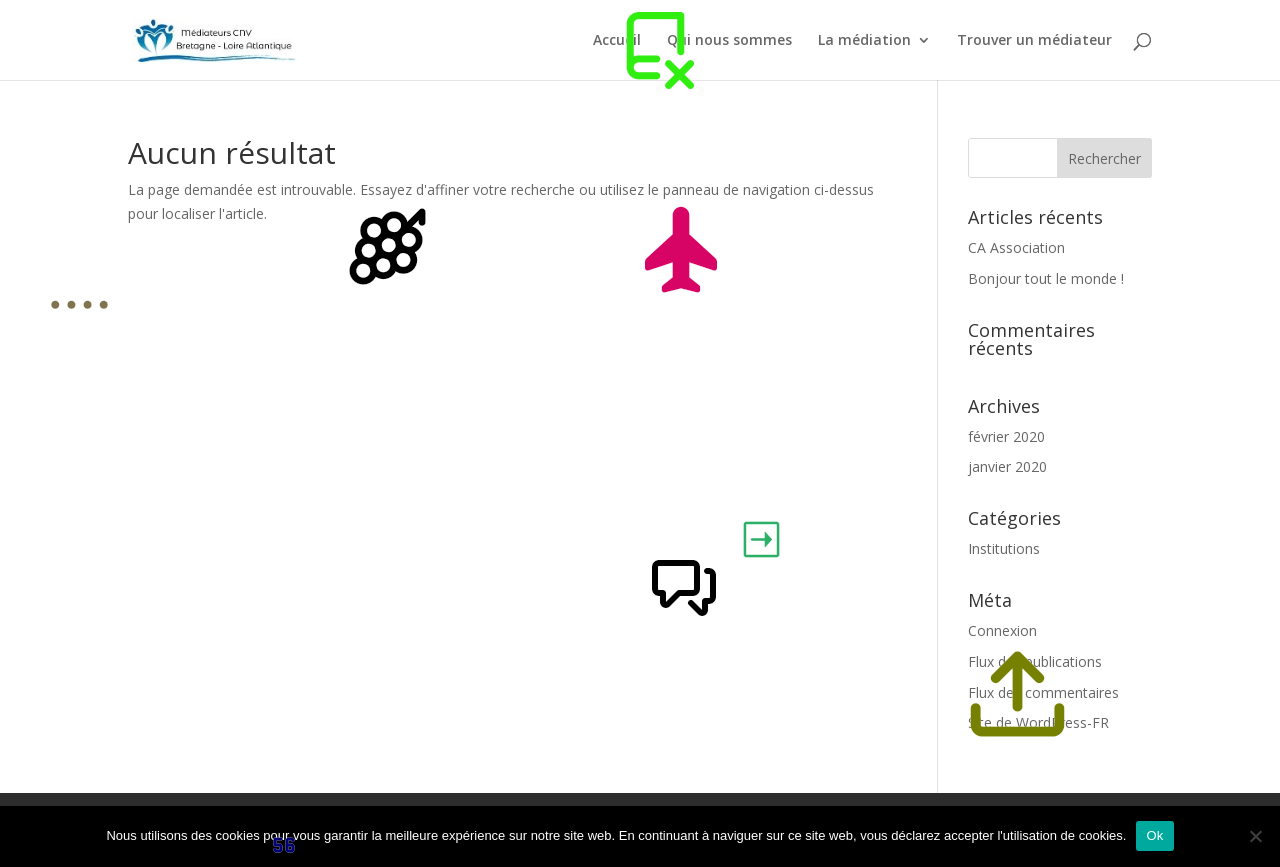  What do you see at coordinates (681, 250) in the screenshot?
I see `book or search for flights` at bounding box center [681, 250].